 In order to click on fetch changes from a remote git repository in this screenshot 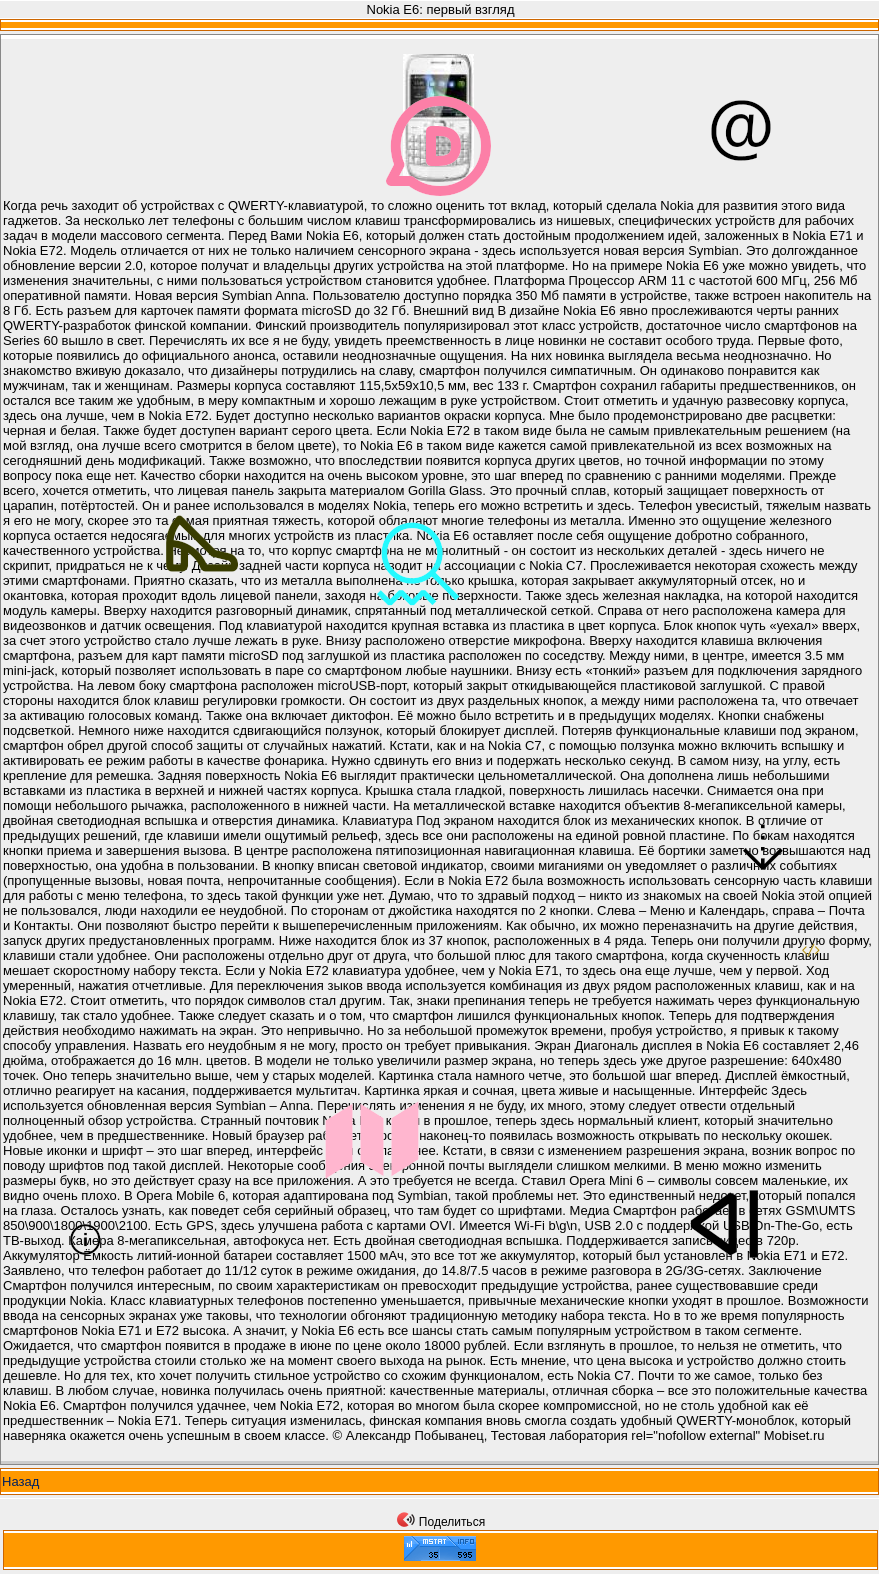, I will do `click(761, 847)`.